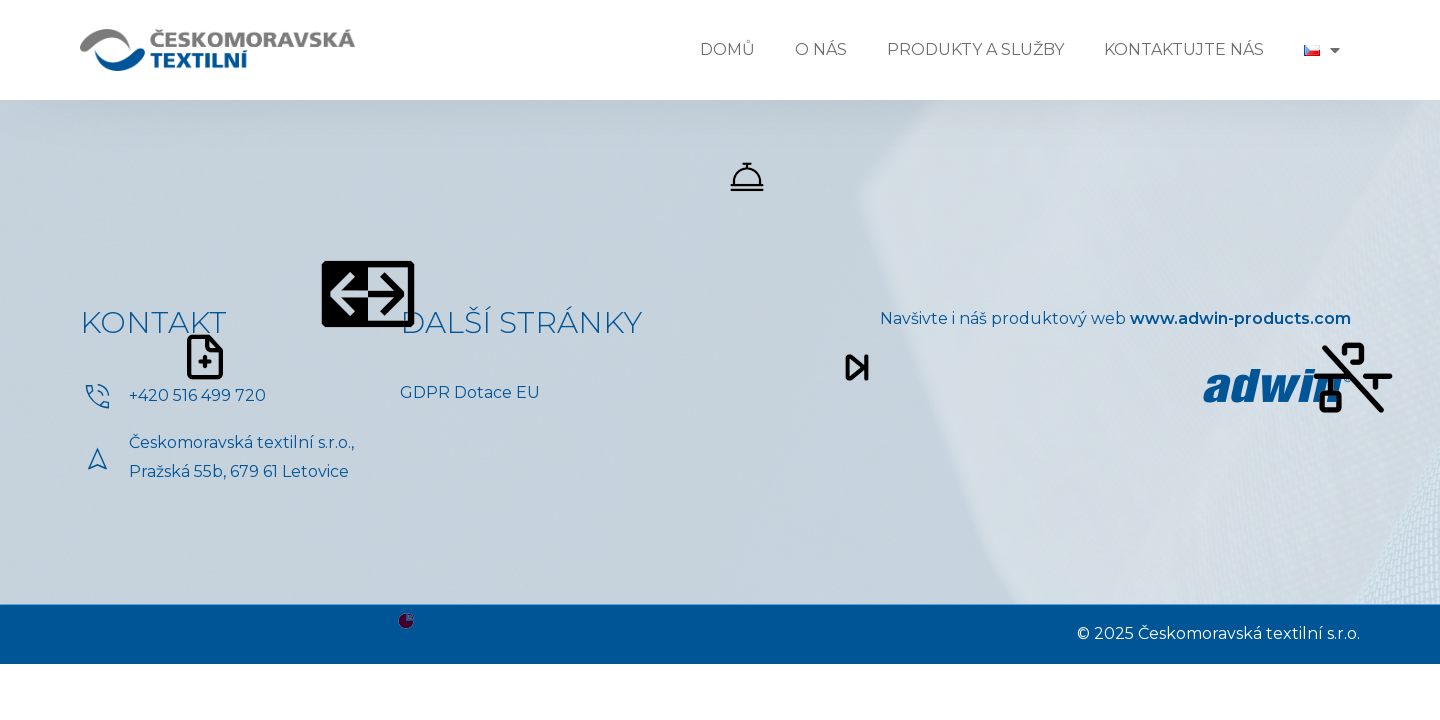 The width and height of the screenshot is (1440, 720). Describe the element at coordinates (1353, 379) in the screenshot. I see `network connection unavailable` at that location.